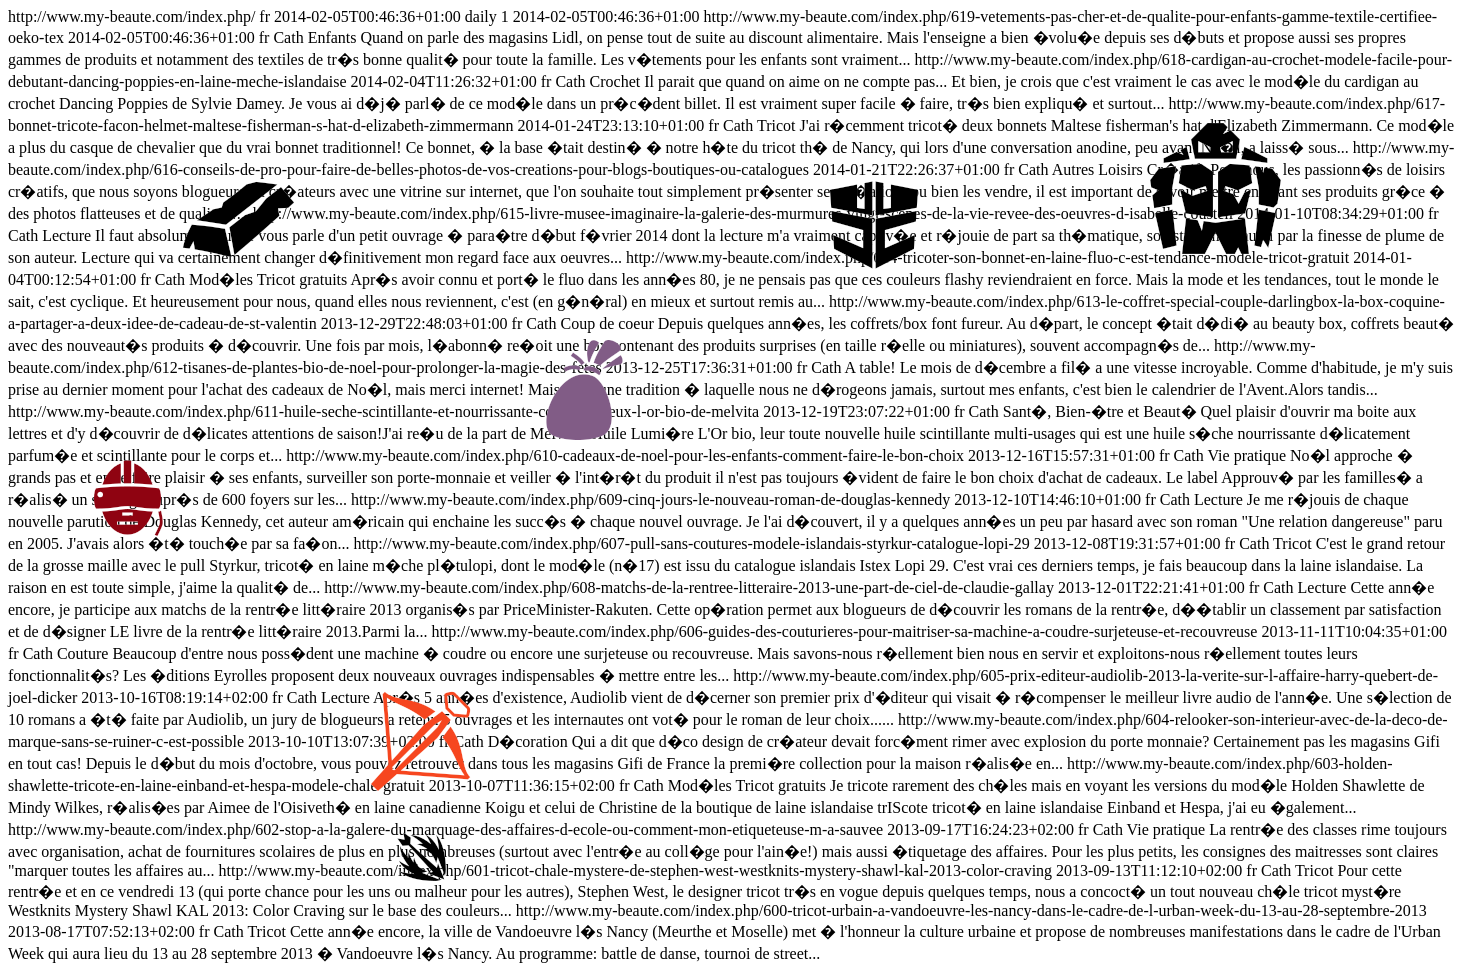 This screenshot has height=972, width=1464. Describe the element at coordinates (422, 857) in the screenshot. I see `indicates a swift or speed-enhanced attack ability` at that location.